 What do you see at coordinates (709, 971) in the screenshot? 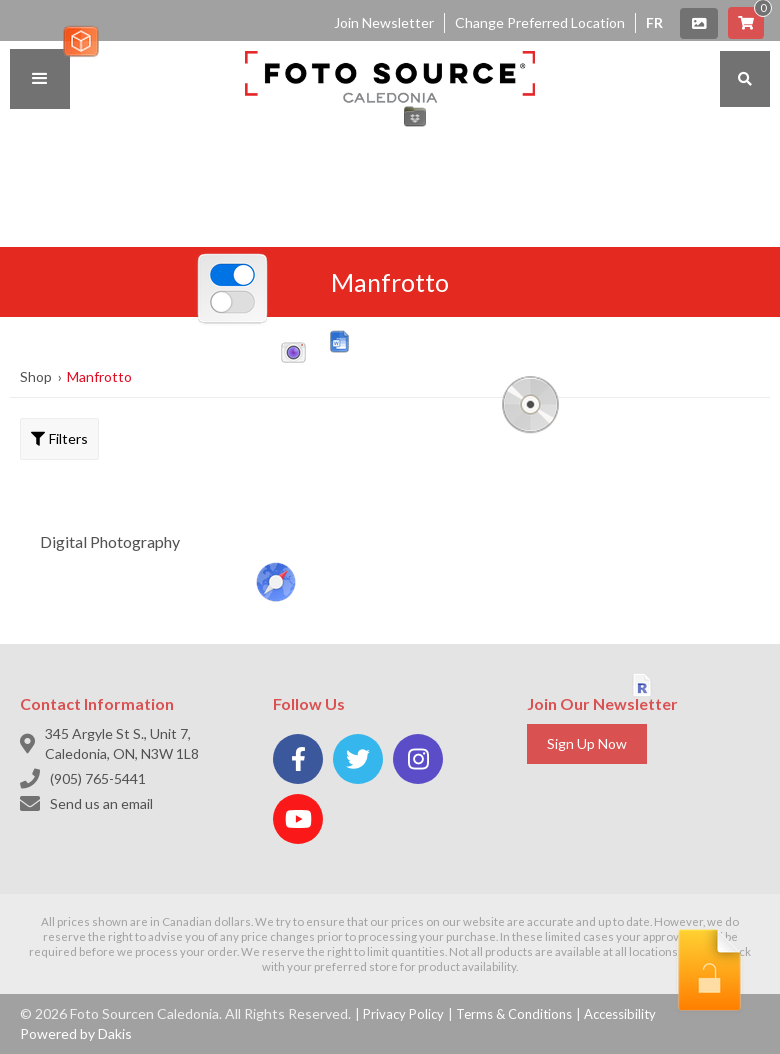
I see `a skgc file type associated with security or encryption` at bounding box center [709, 971].